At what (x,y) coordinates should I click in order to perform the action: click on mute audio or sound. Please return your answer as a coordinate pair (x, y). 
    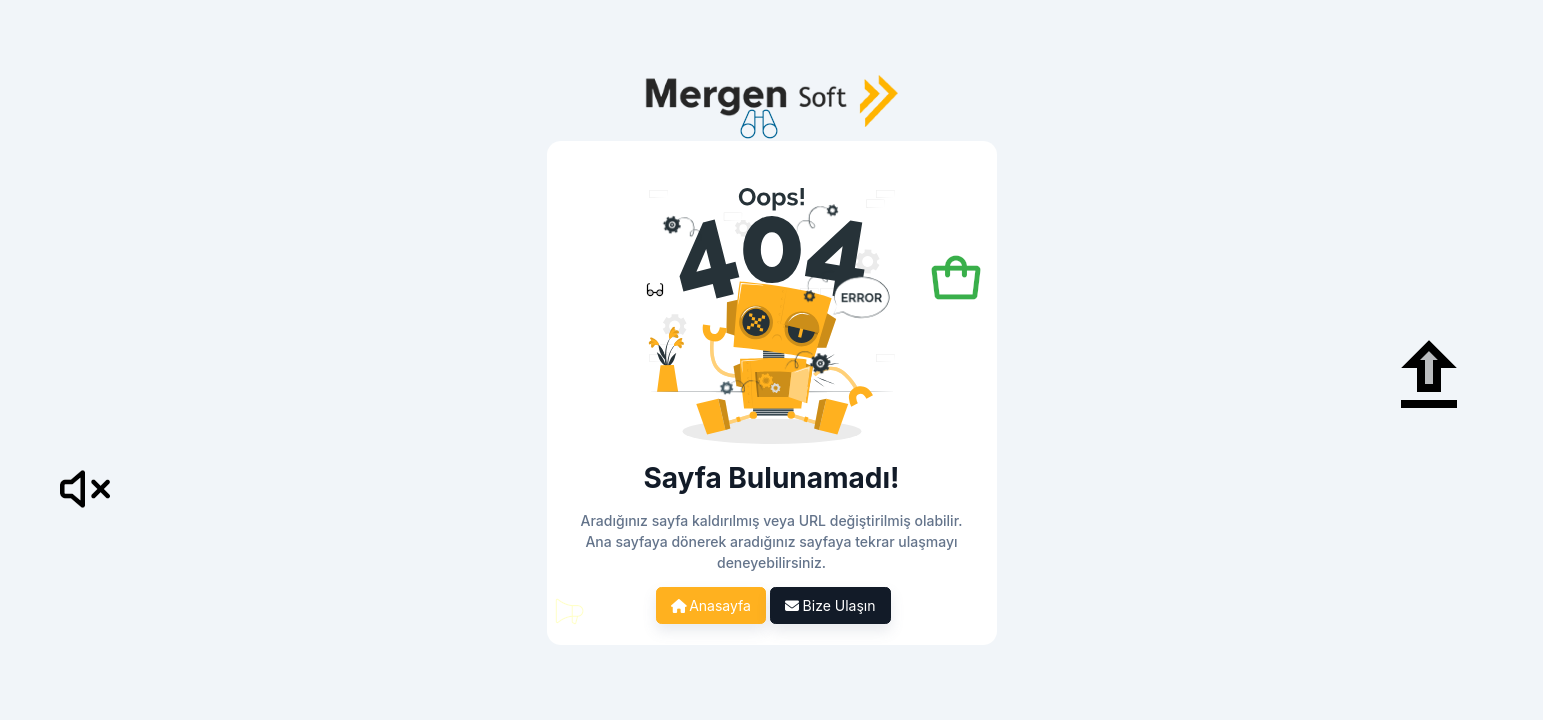
    Looking at the image, I should click on (85, 489).